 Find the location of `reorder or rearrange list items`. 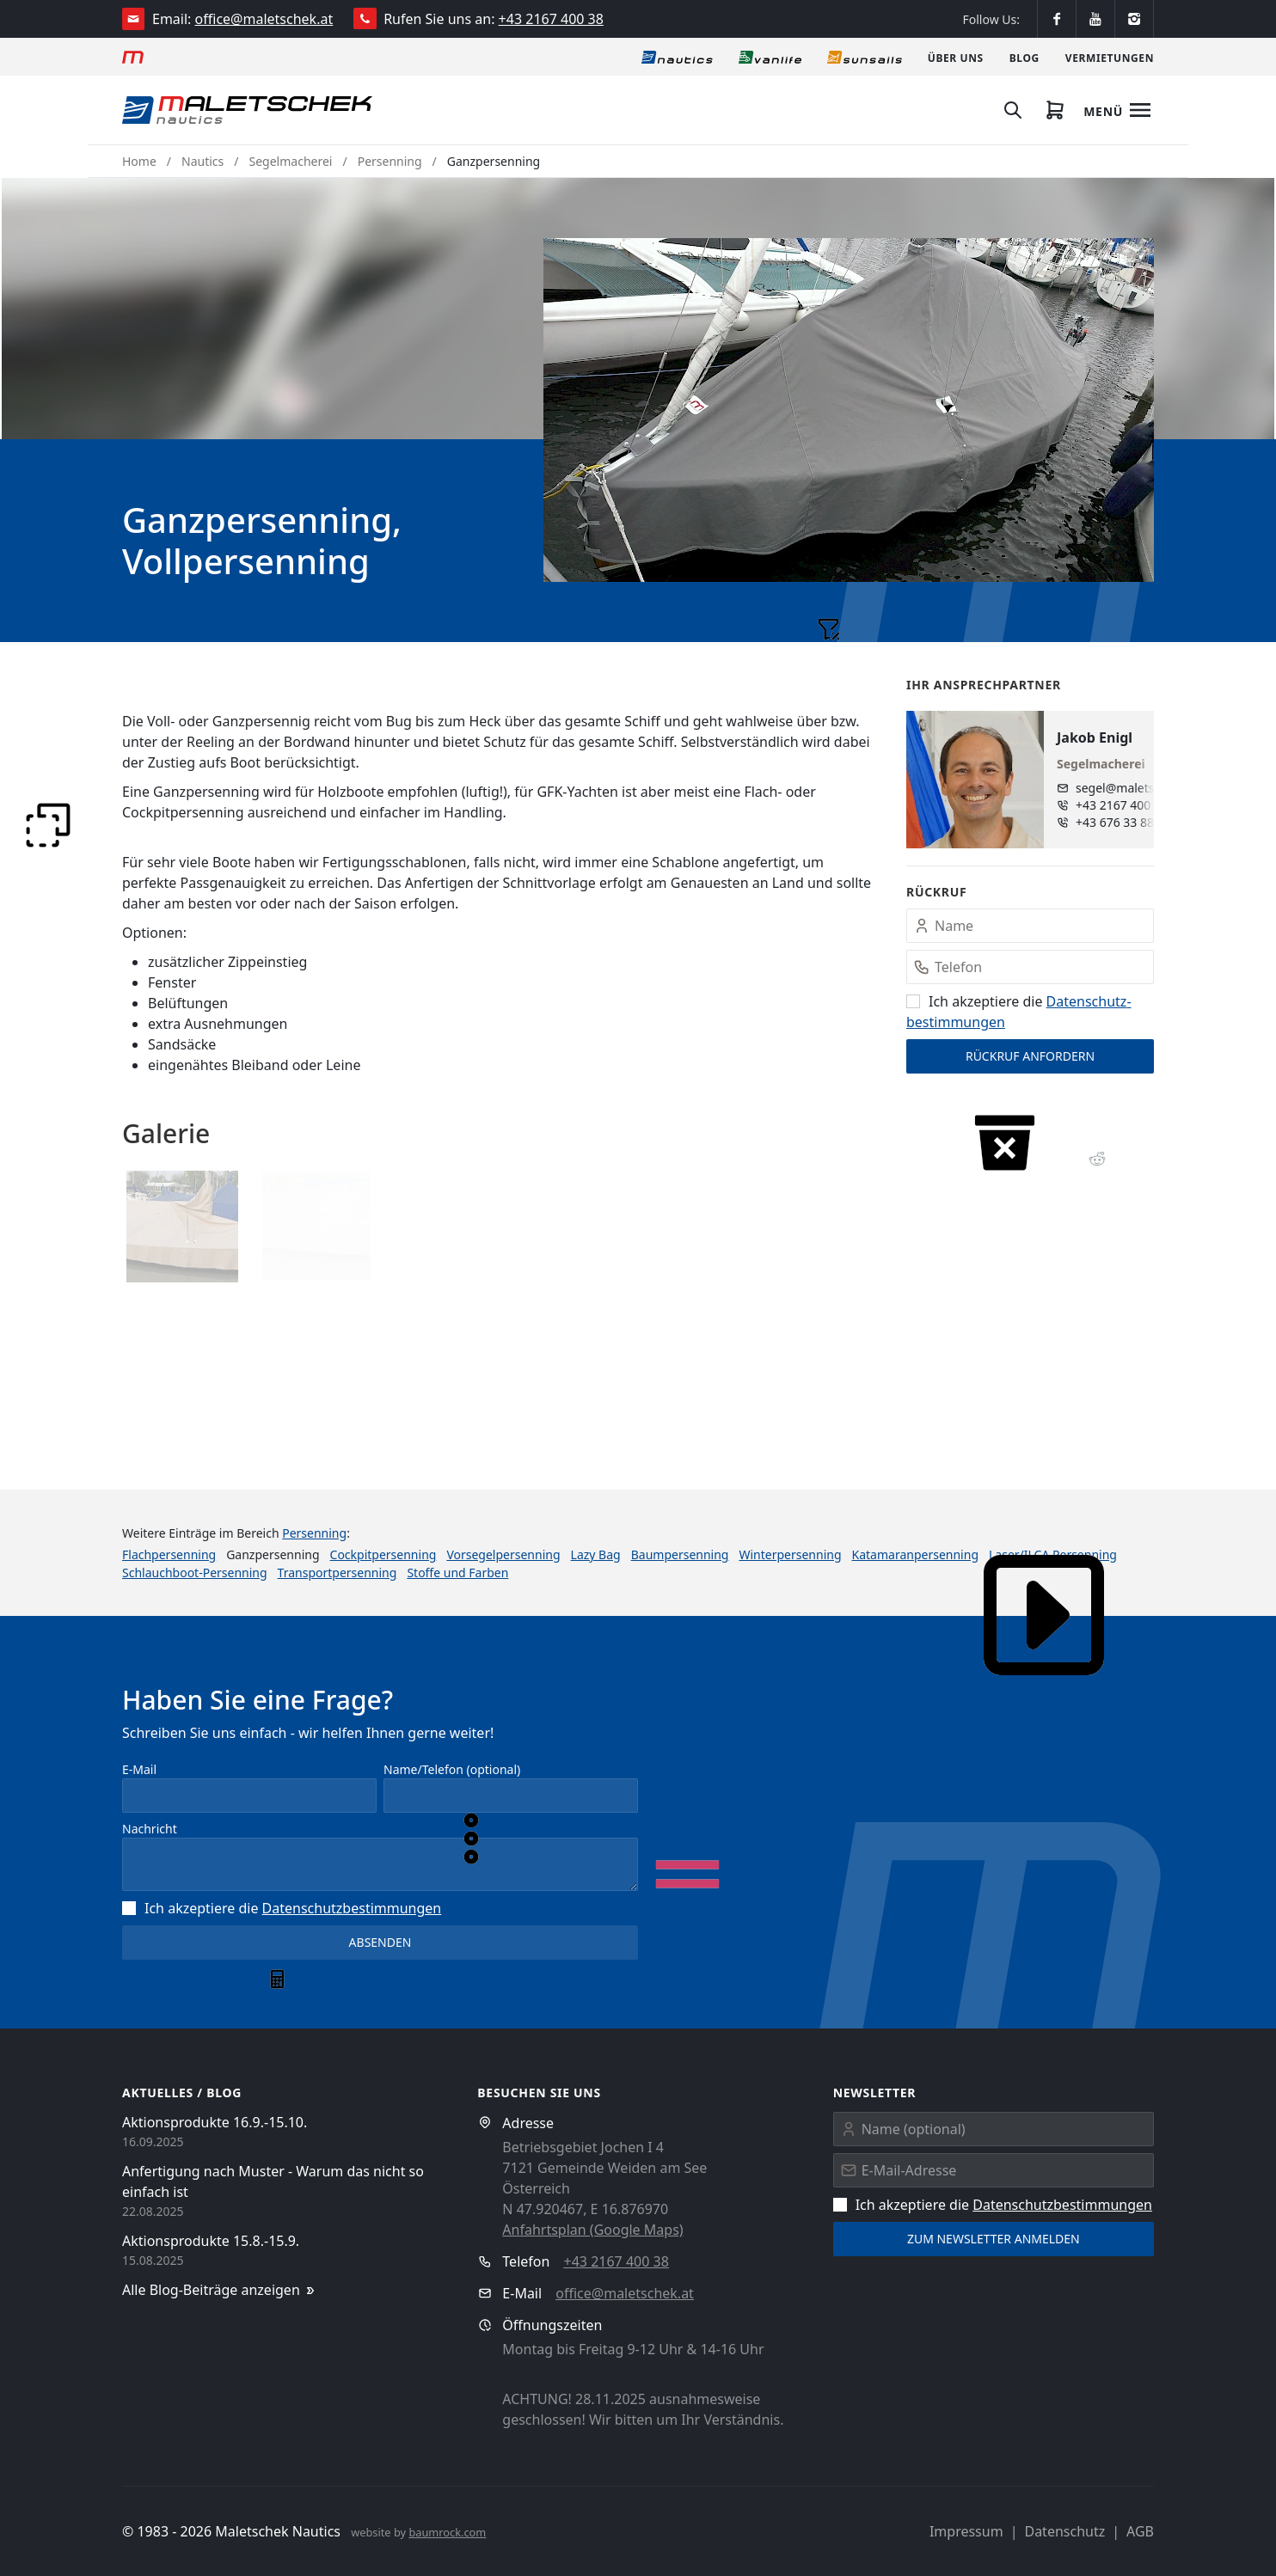

reorder or rearrange list items is located at coordinates (687, 1874).